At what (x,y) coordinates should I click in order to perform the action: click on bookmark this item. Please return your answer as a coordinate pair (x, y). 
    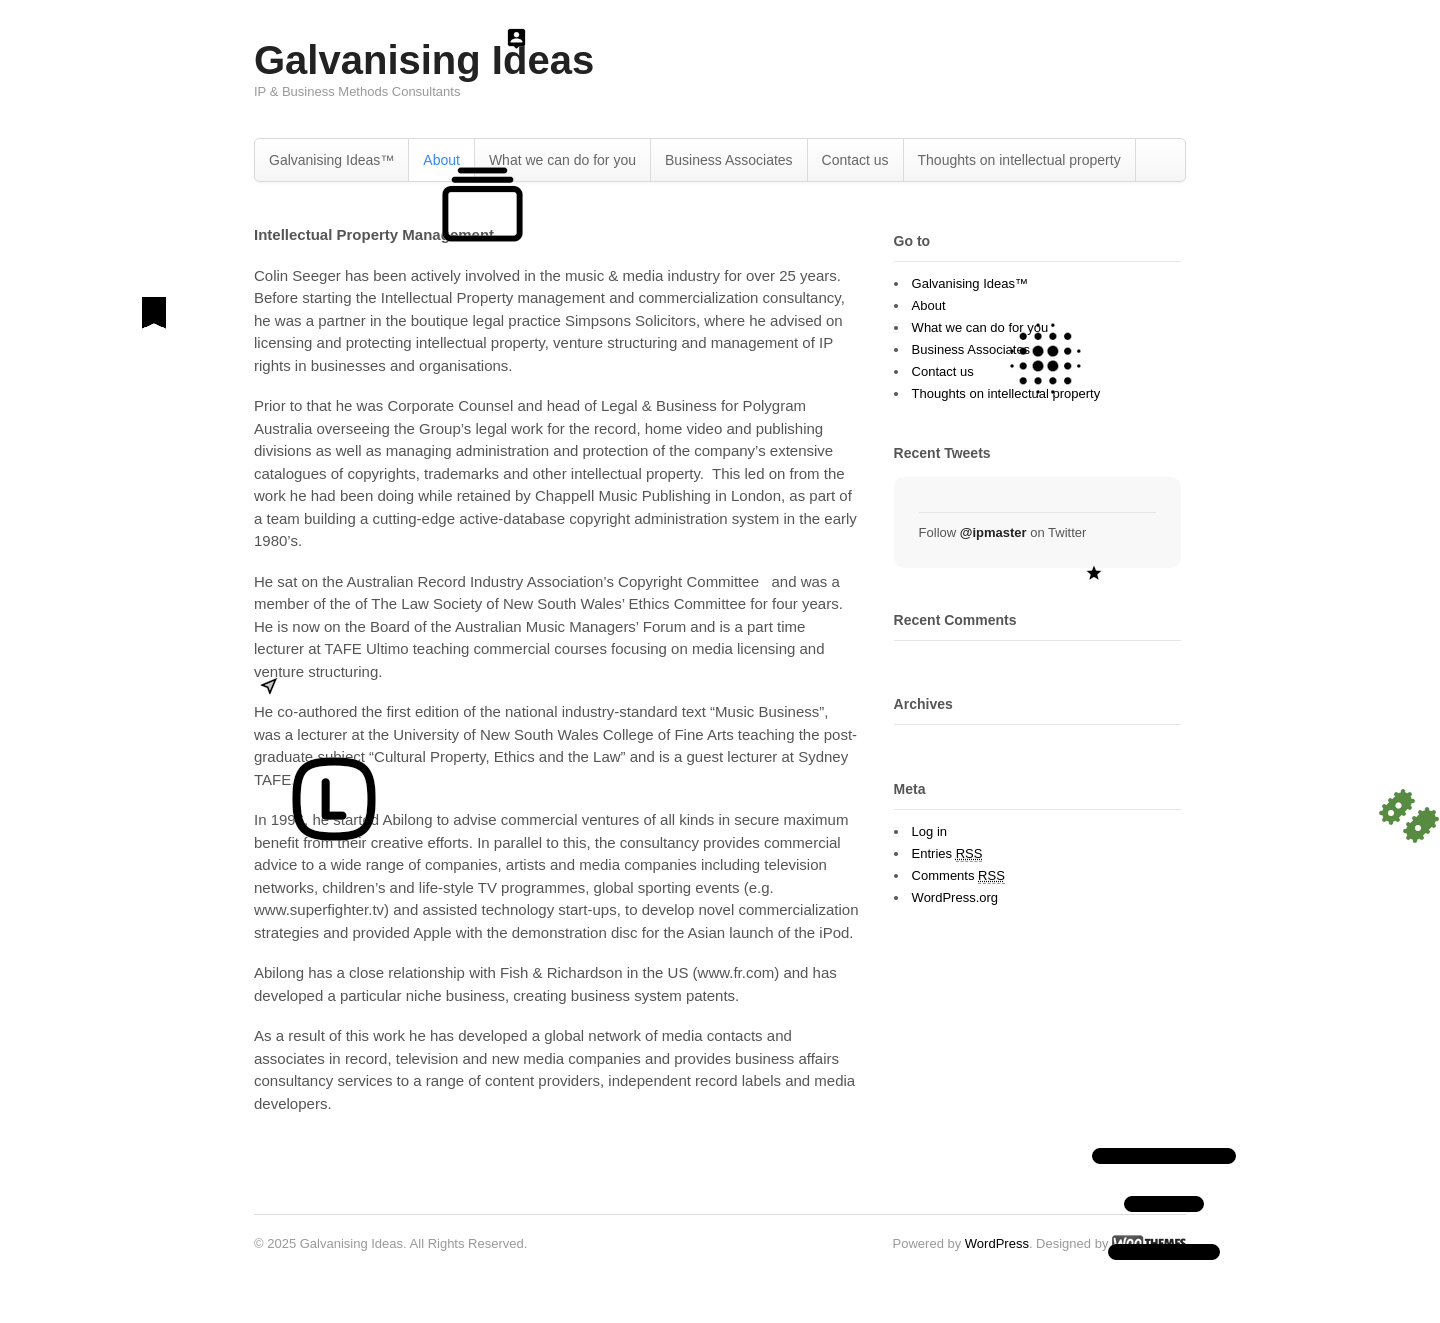
    Looking at the image, I should click on (154, 313).